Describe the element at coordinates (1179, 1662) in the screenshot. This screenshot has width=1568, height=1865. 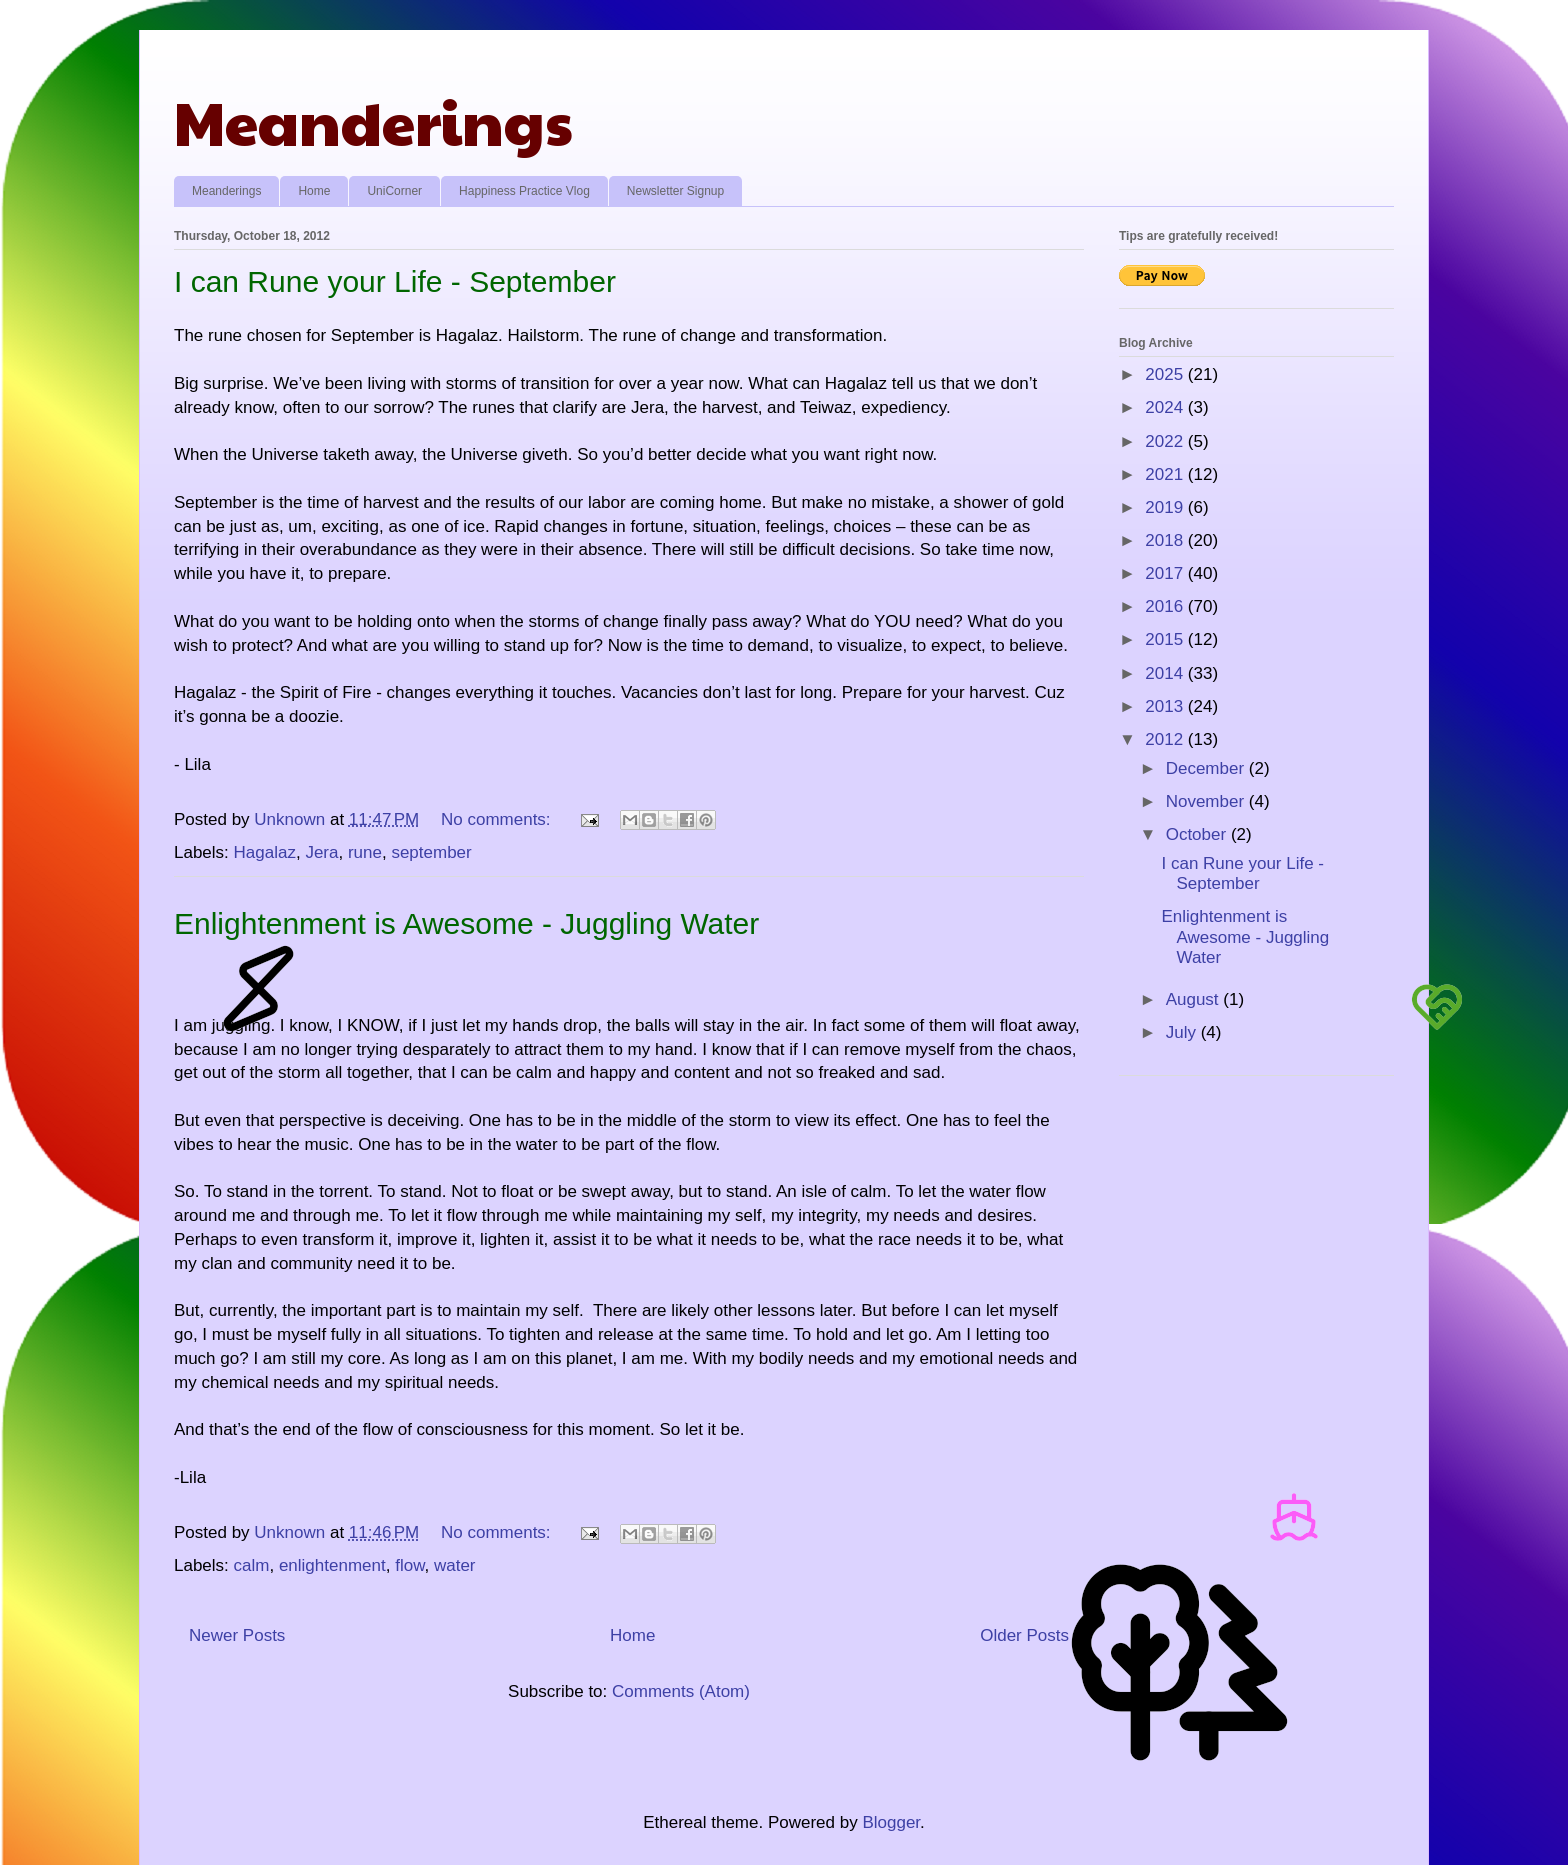
I see `view parks or nature areas nearby` at that location.